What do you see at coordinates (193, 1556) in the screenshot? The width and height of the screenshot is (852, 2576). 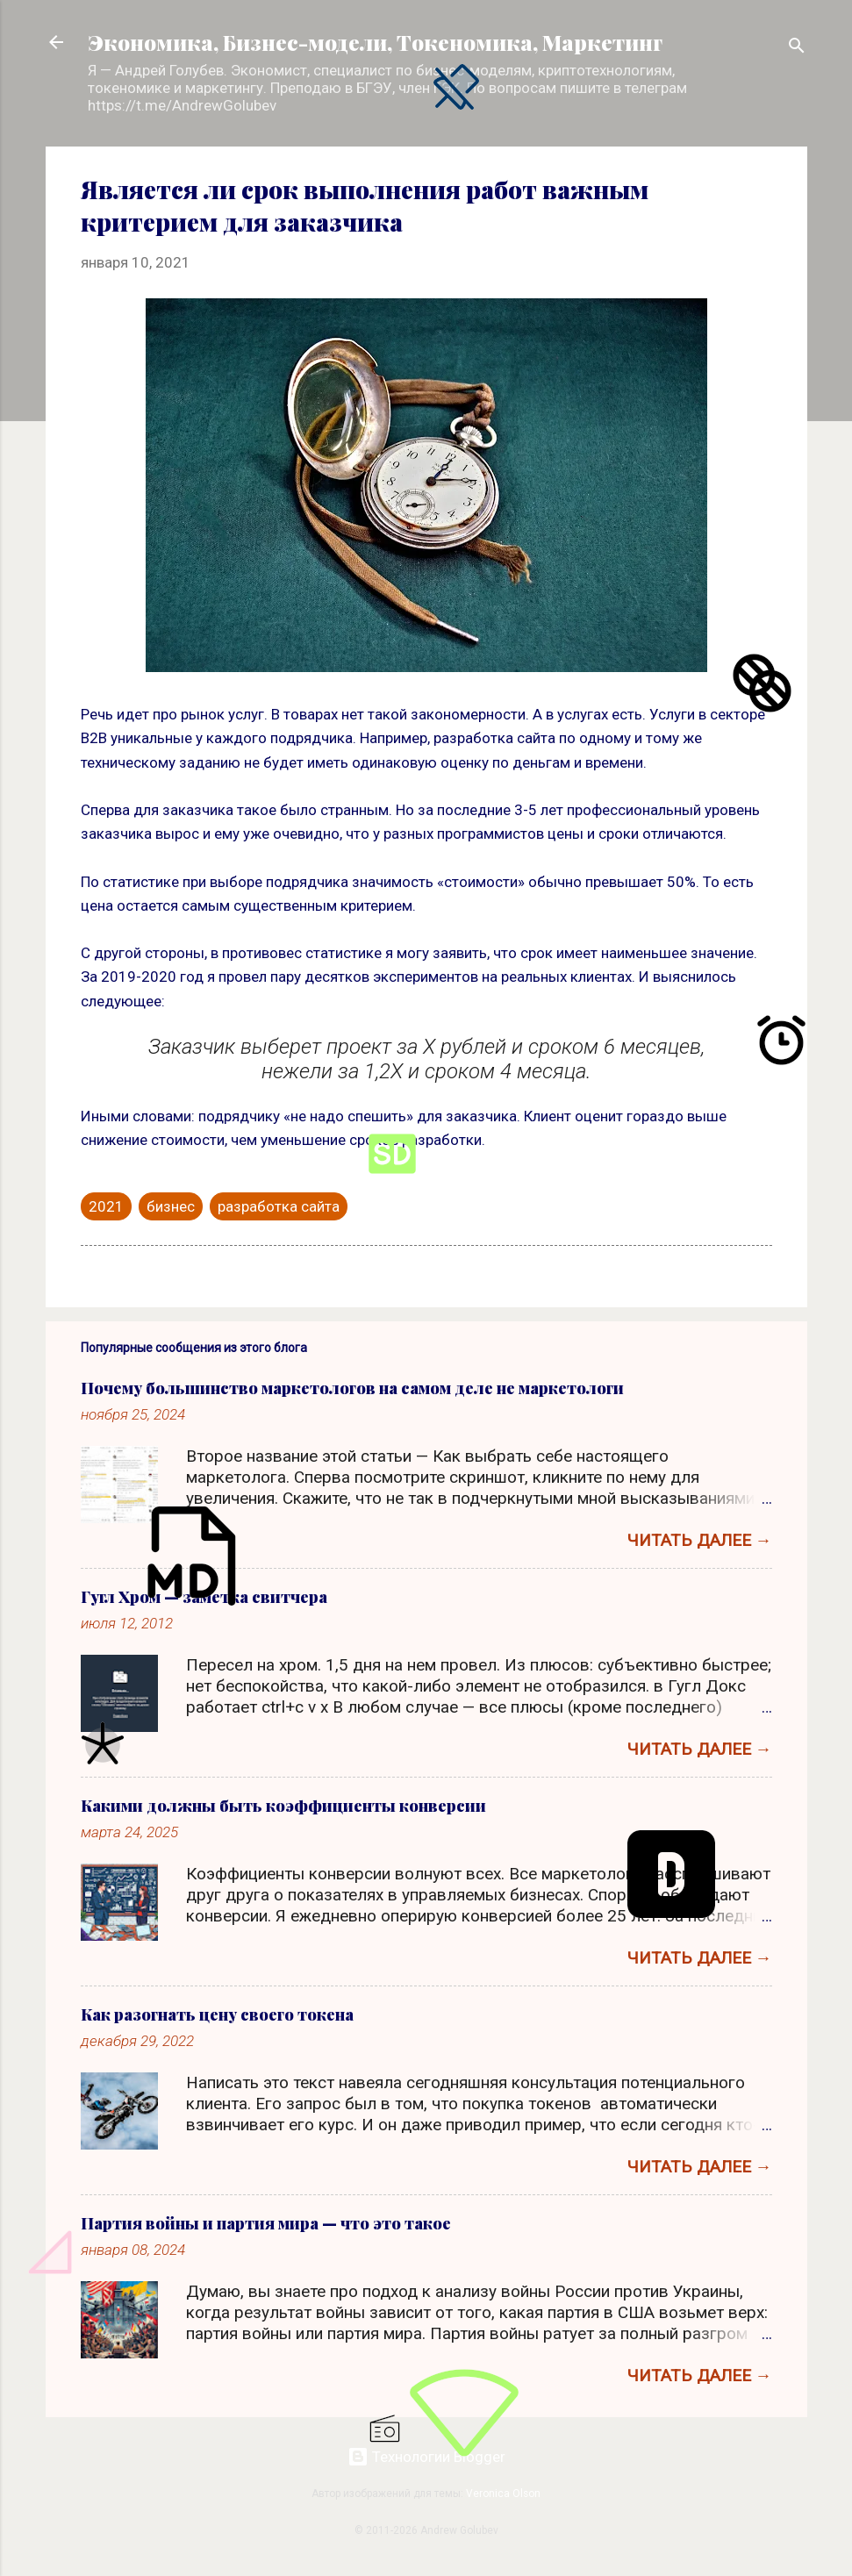 I see `open a markdown file` at bounding box center [193, 1556].